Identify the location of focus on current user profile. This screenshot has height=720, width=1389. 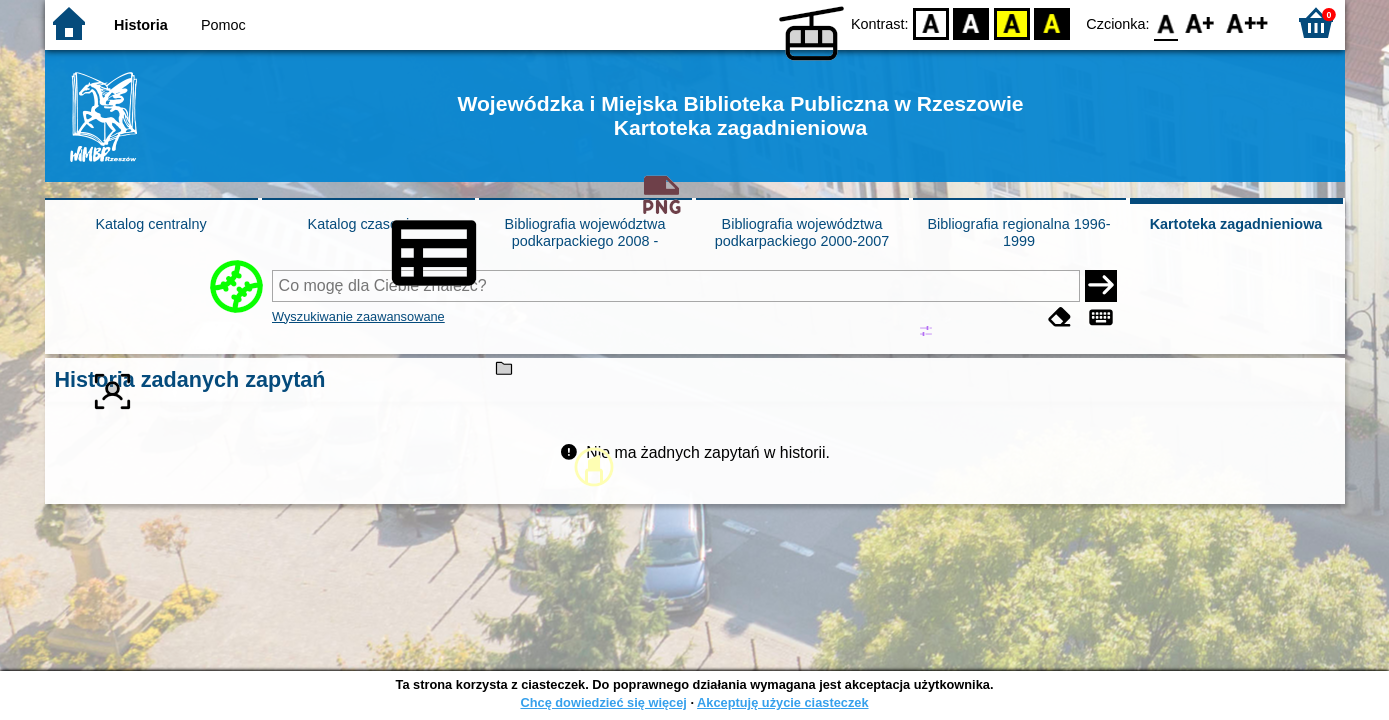
(112, 391).